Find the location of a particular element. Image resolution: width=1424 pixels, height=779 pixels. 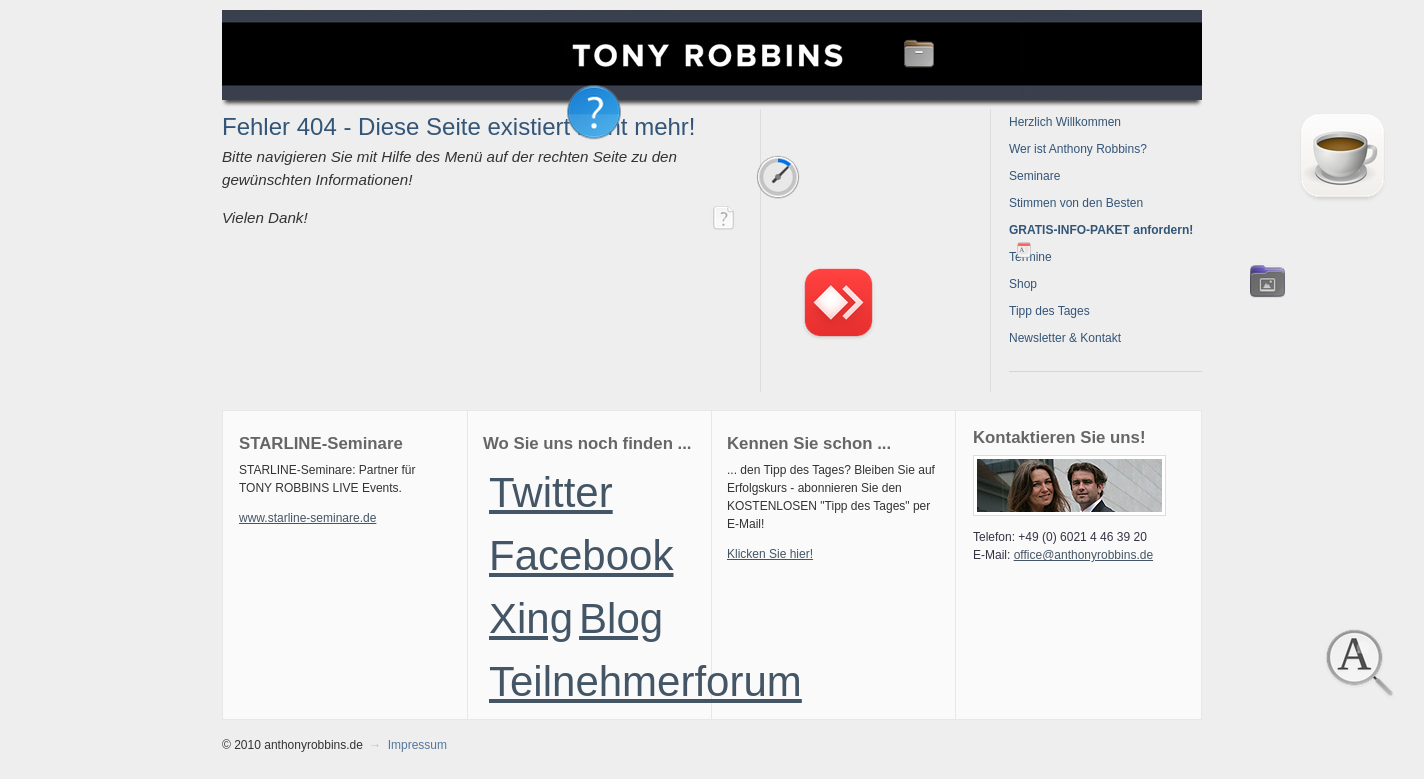

open the file manager is located at coordinates (919, 53).